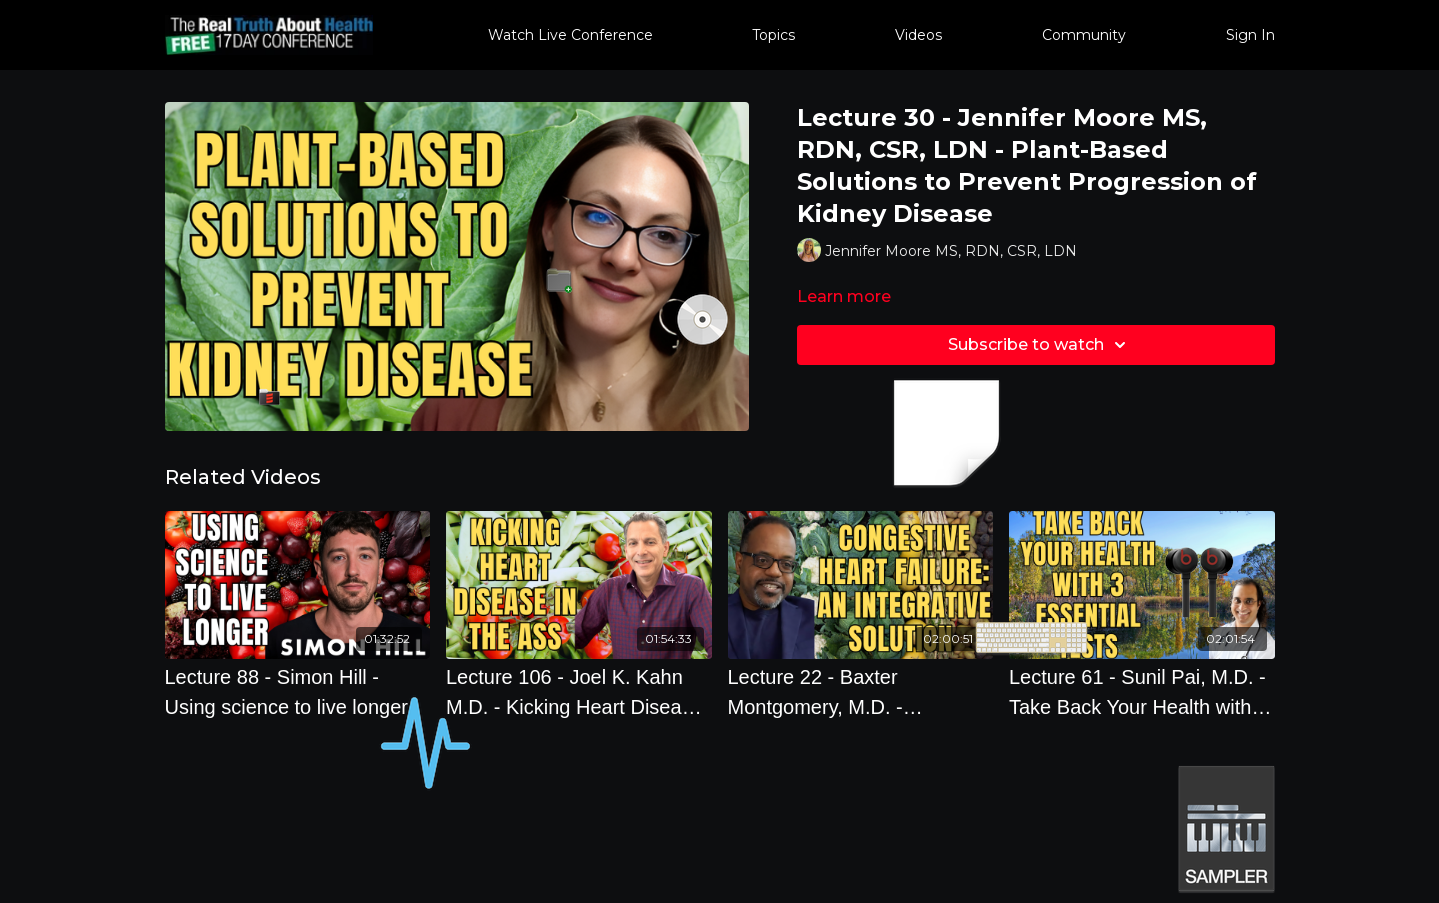  I want to click on unknown or unrecognized clipping file type, so click(946, 435).